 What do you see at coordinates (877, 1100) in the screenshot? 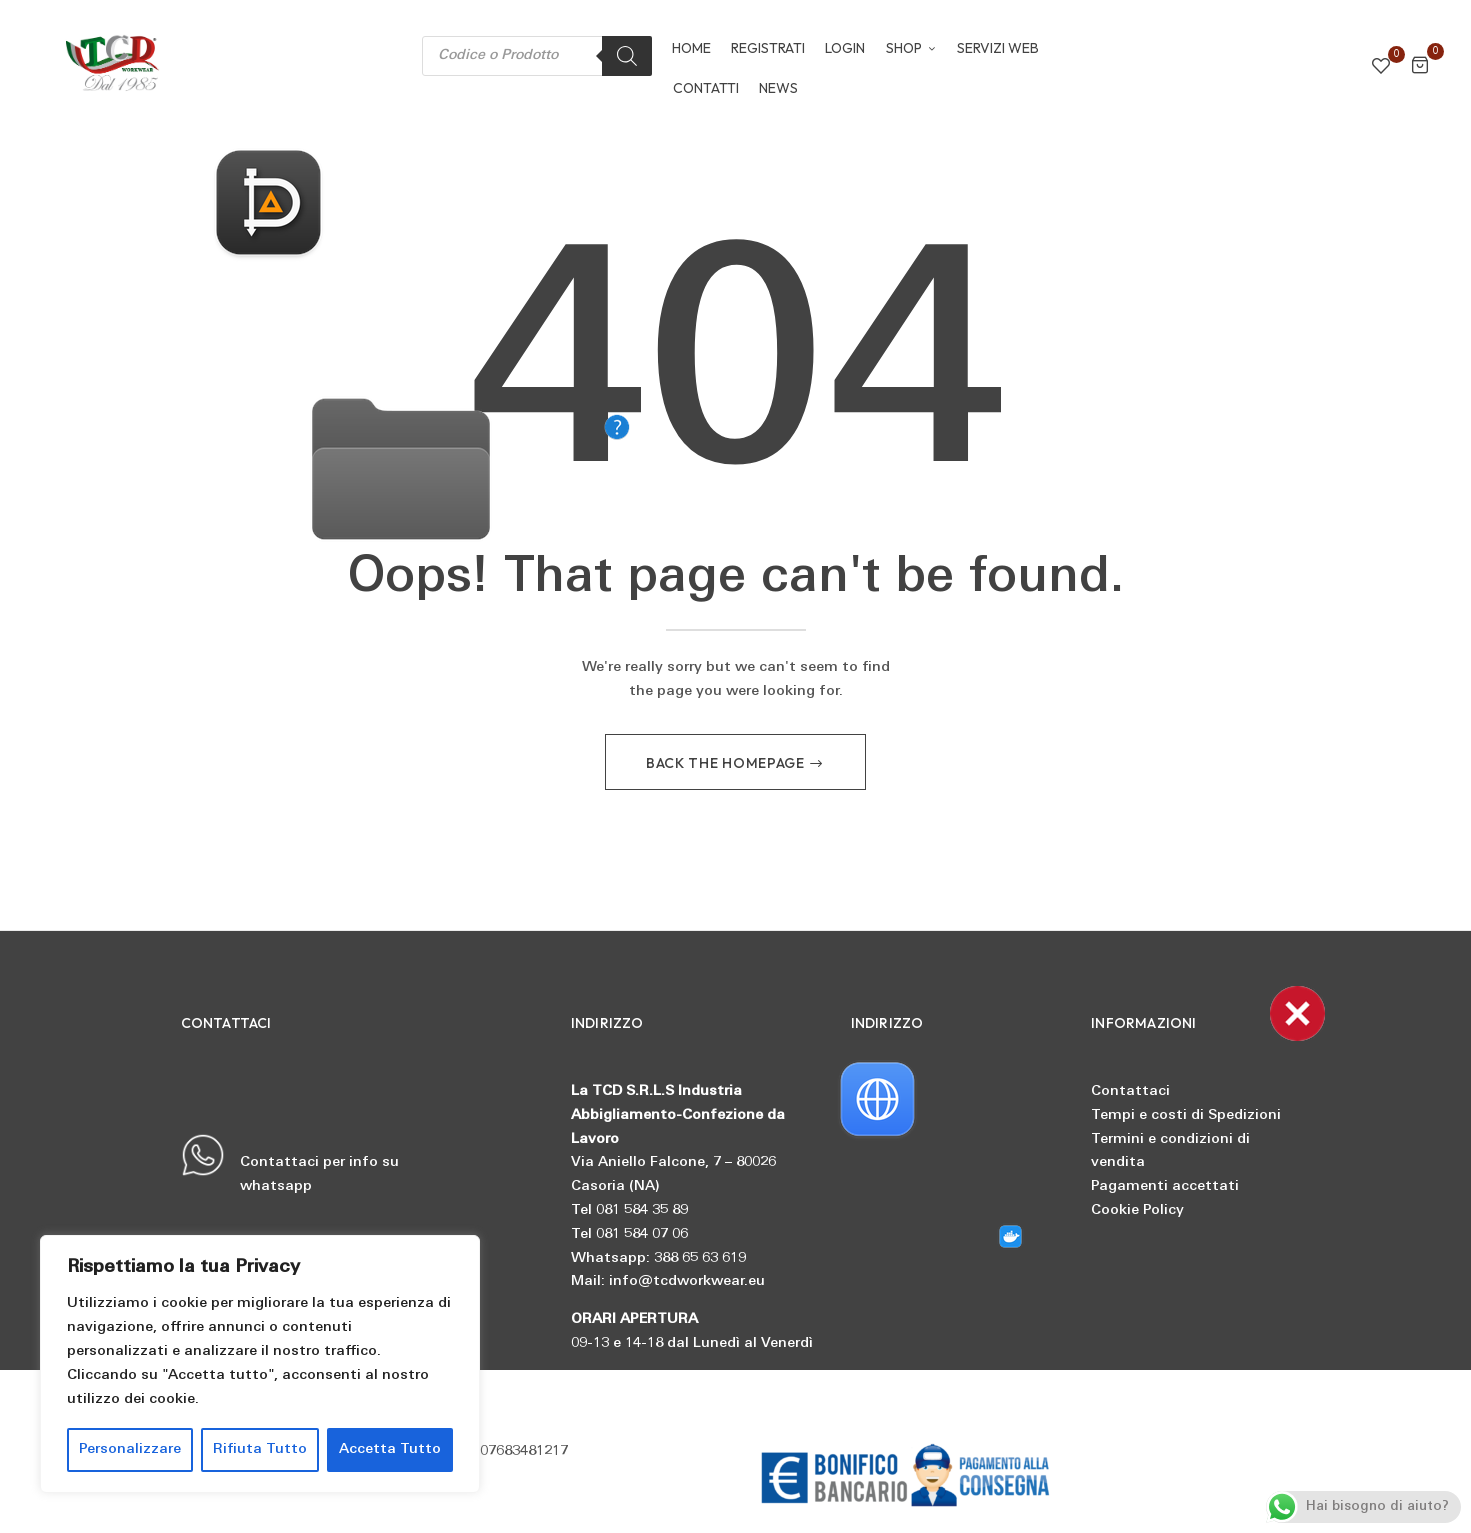
I see `open BitTorrent app settings` at bounding box center [877, 1100].